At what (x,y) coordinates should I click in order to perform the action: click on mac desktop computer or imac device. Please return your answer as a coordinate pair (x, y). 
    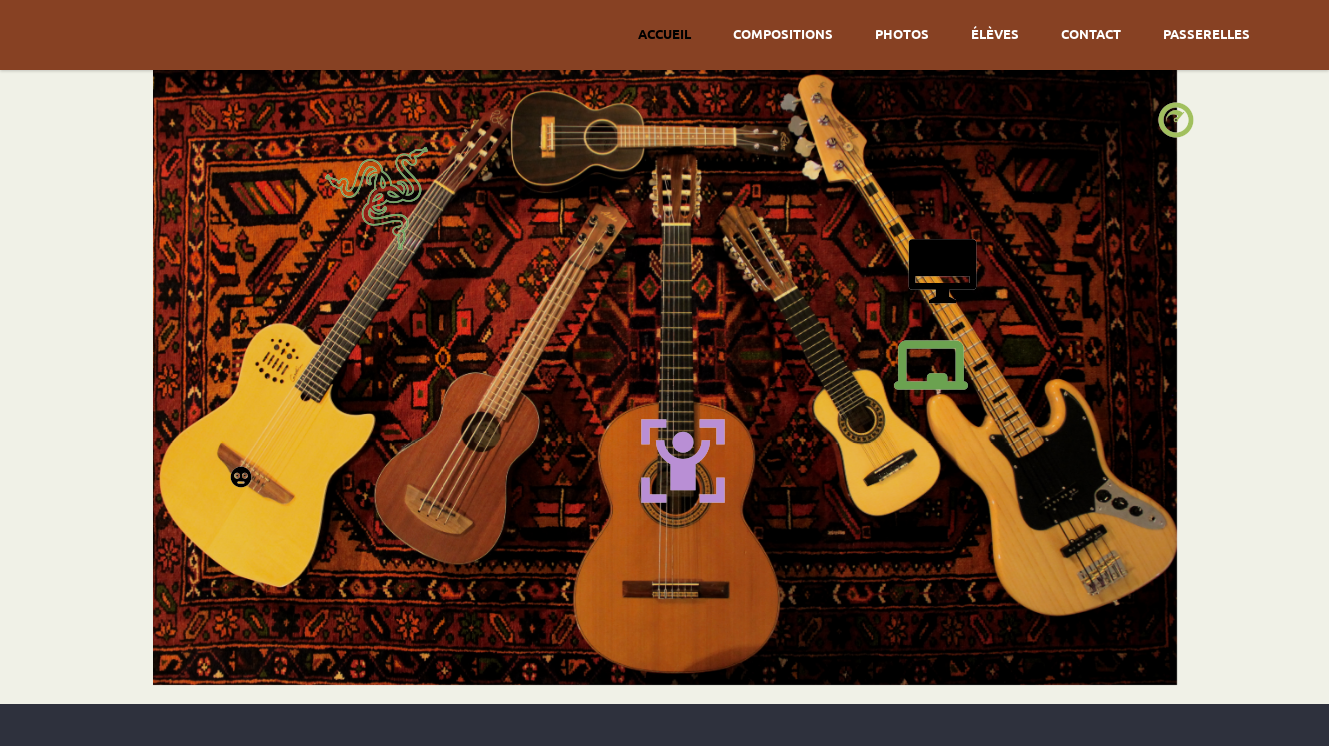
    Looking at the image, I should click on (942, 269).